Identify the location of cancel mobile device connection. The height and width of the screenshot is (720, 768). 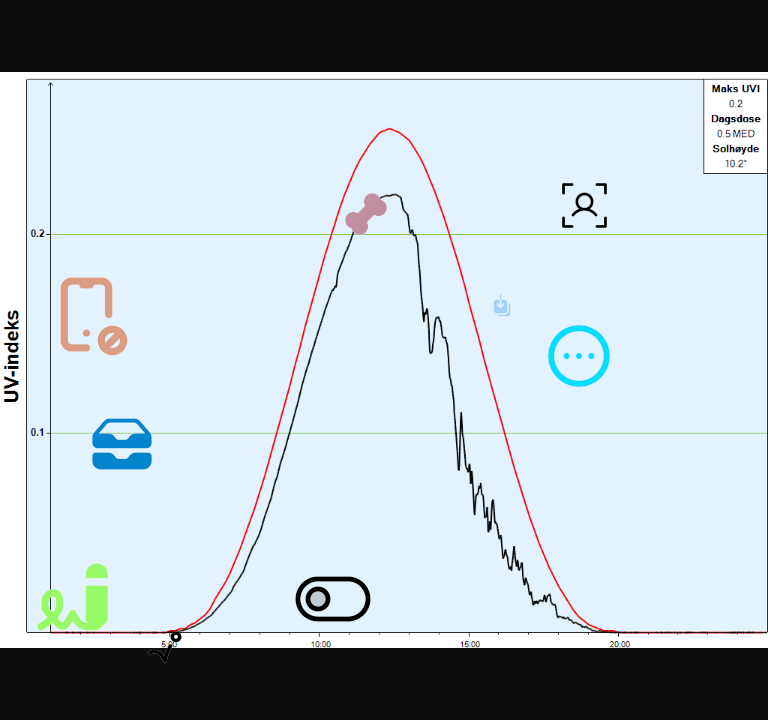
(86, 314).